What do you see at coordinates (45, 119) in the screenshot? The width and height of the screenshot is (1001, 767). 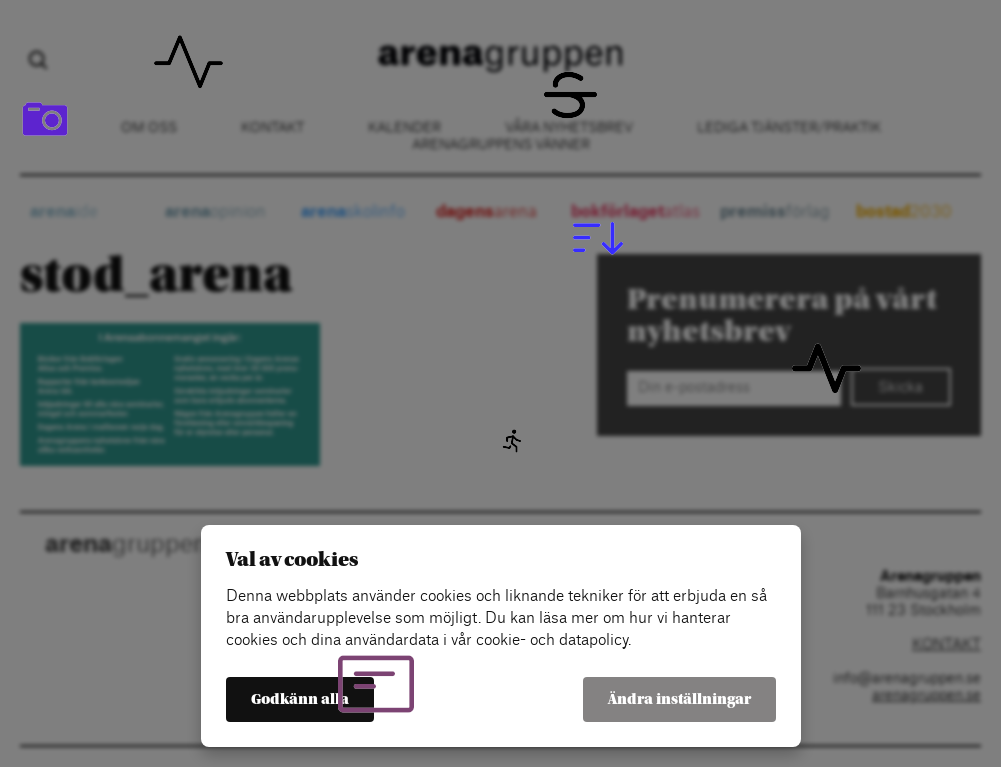 I see `take a photo or access camera` at bounding box center [45, 119].